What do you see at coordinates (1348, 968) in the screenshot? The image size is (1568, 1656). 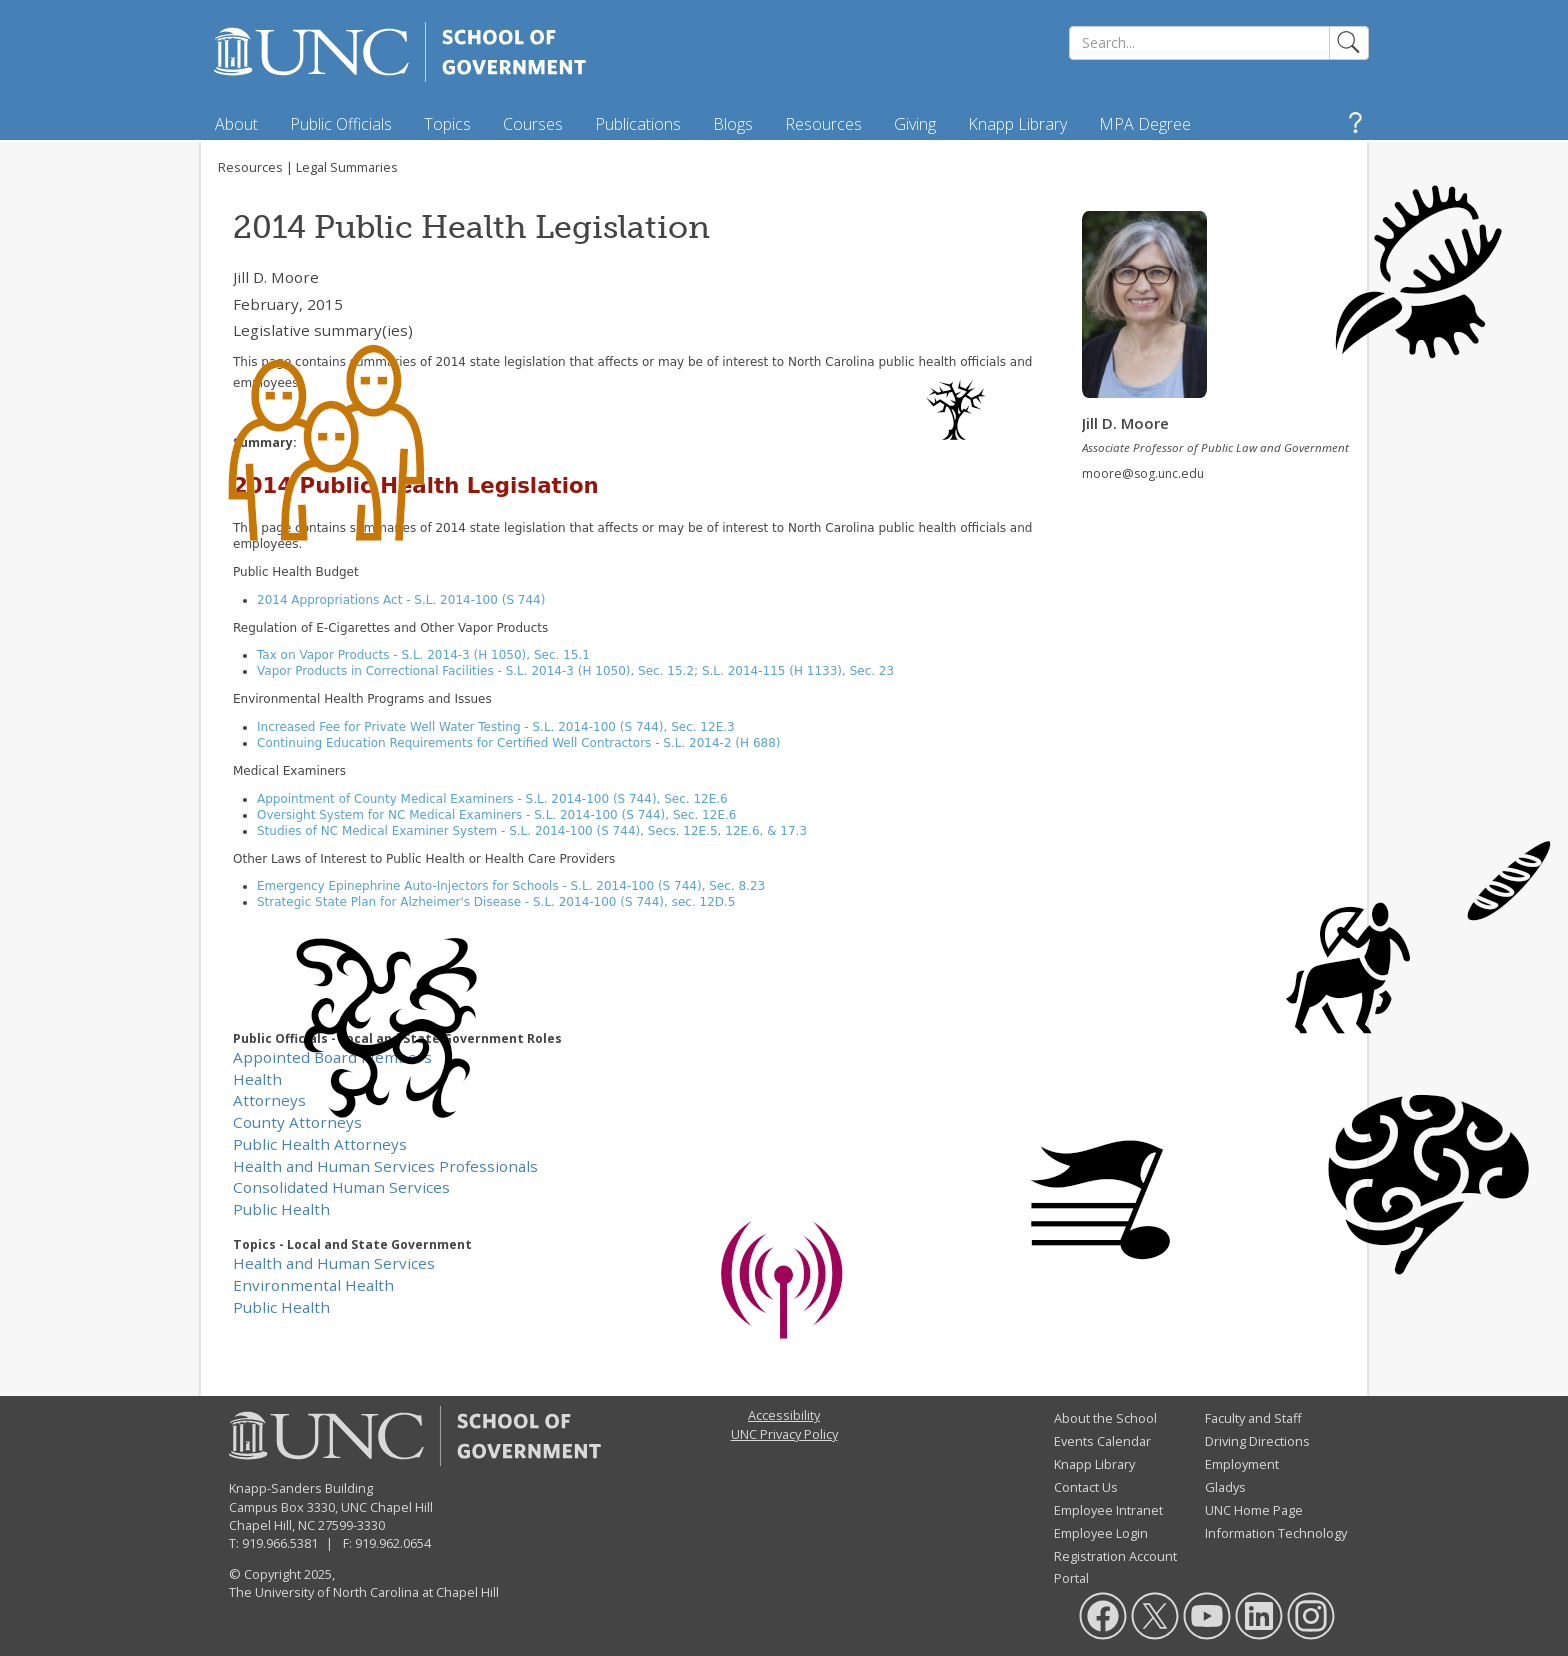 I see `select centaur character or unit` at bounding box center [1348, 968].